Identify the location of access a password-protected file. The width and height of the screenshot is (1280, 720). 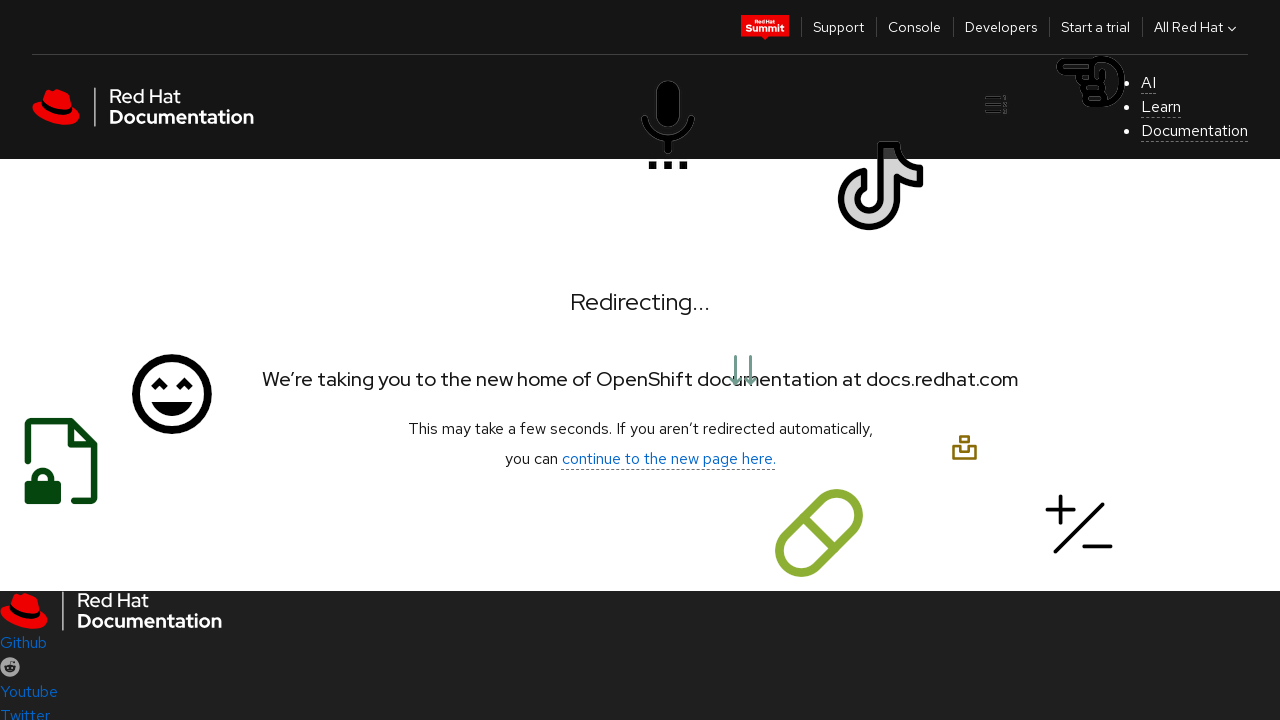
(61, 461).